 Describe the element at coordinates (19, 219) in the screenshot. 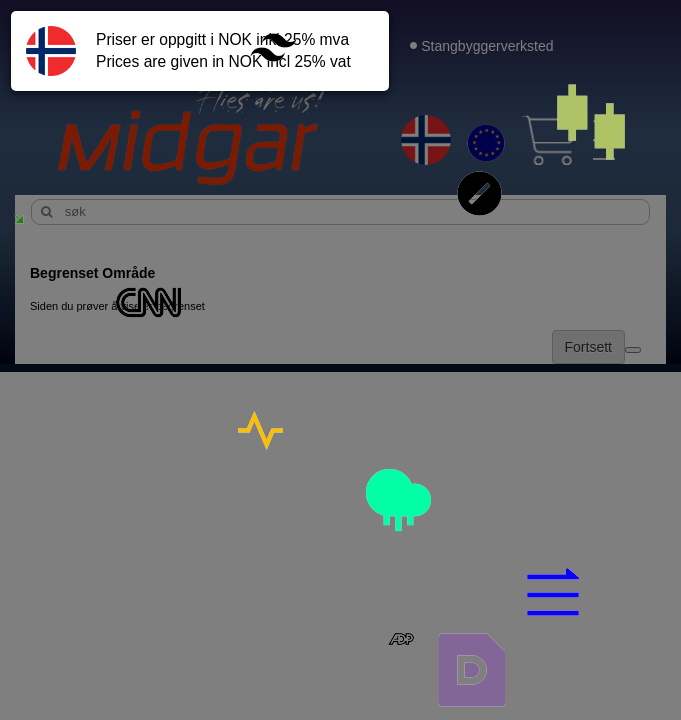

I see `navigate to the next item below` at that location.